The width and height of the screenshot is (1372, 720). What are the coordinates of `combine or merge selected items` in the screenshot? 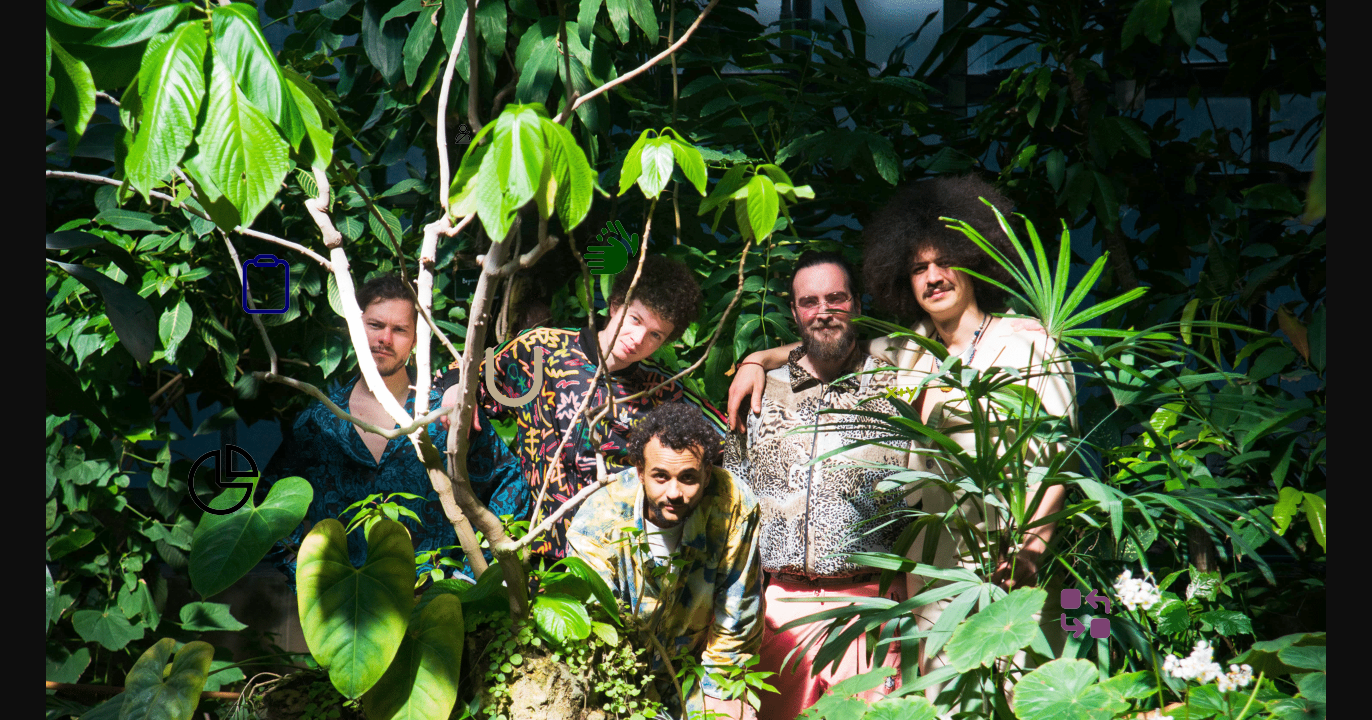 It's located at (514, 373).